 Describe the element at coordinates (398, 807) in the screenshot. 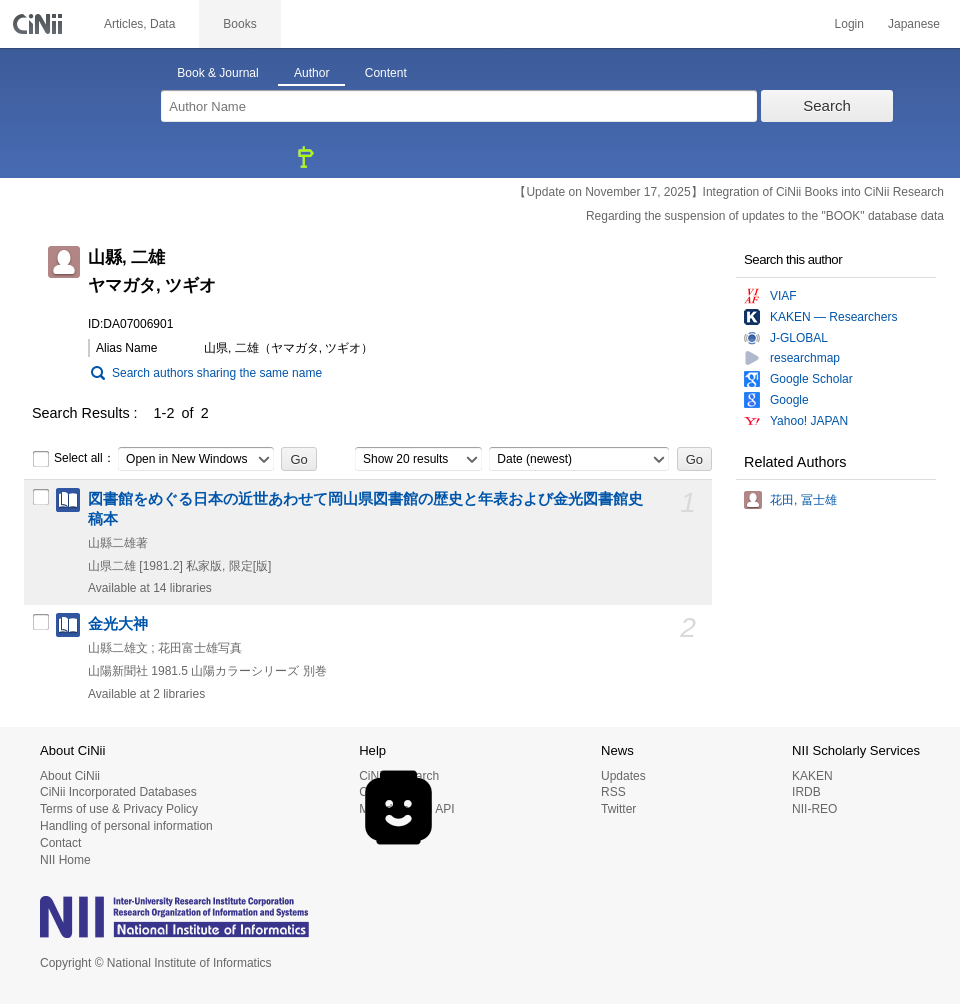

I see `access building blocks or modular components` at that location.